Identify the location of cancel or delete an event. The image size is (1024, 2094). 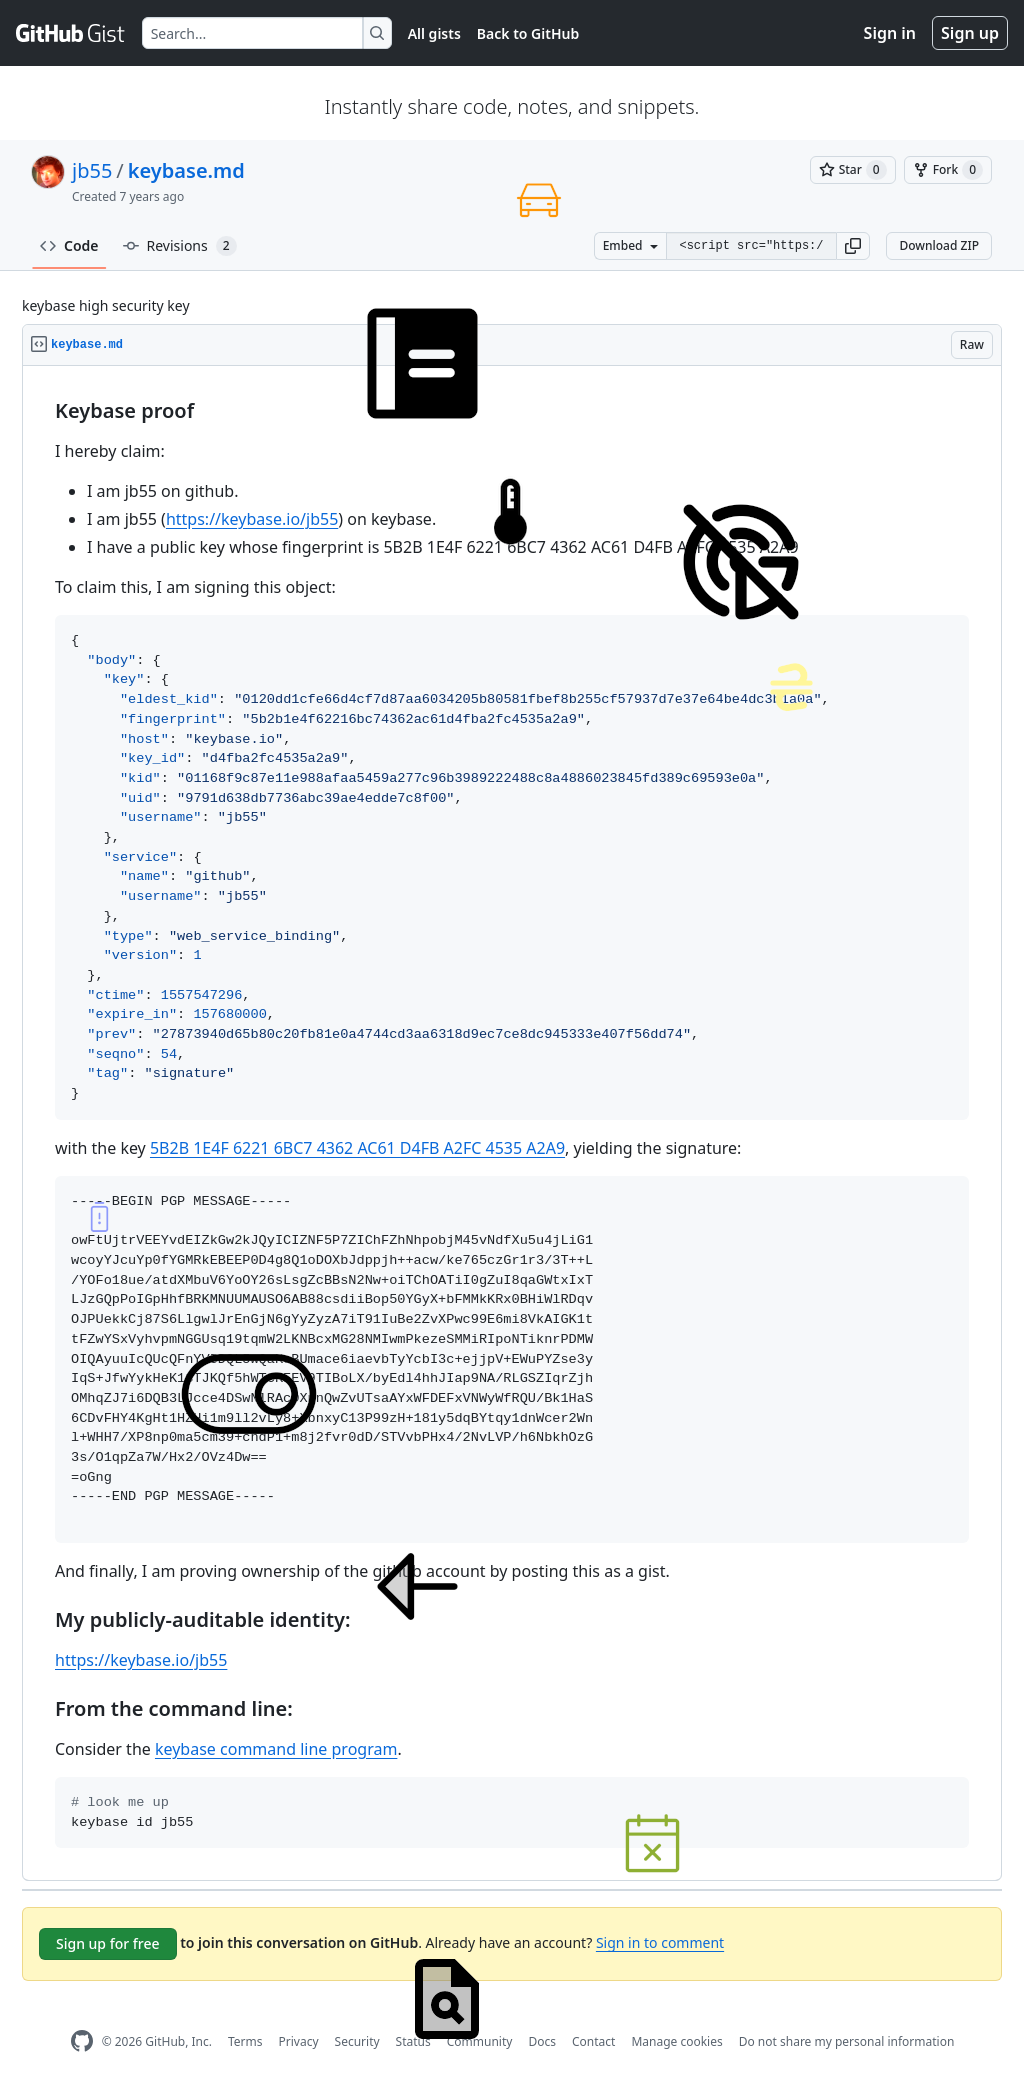
(652, 1845).